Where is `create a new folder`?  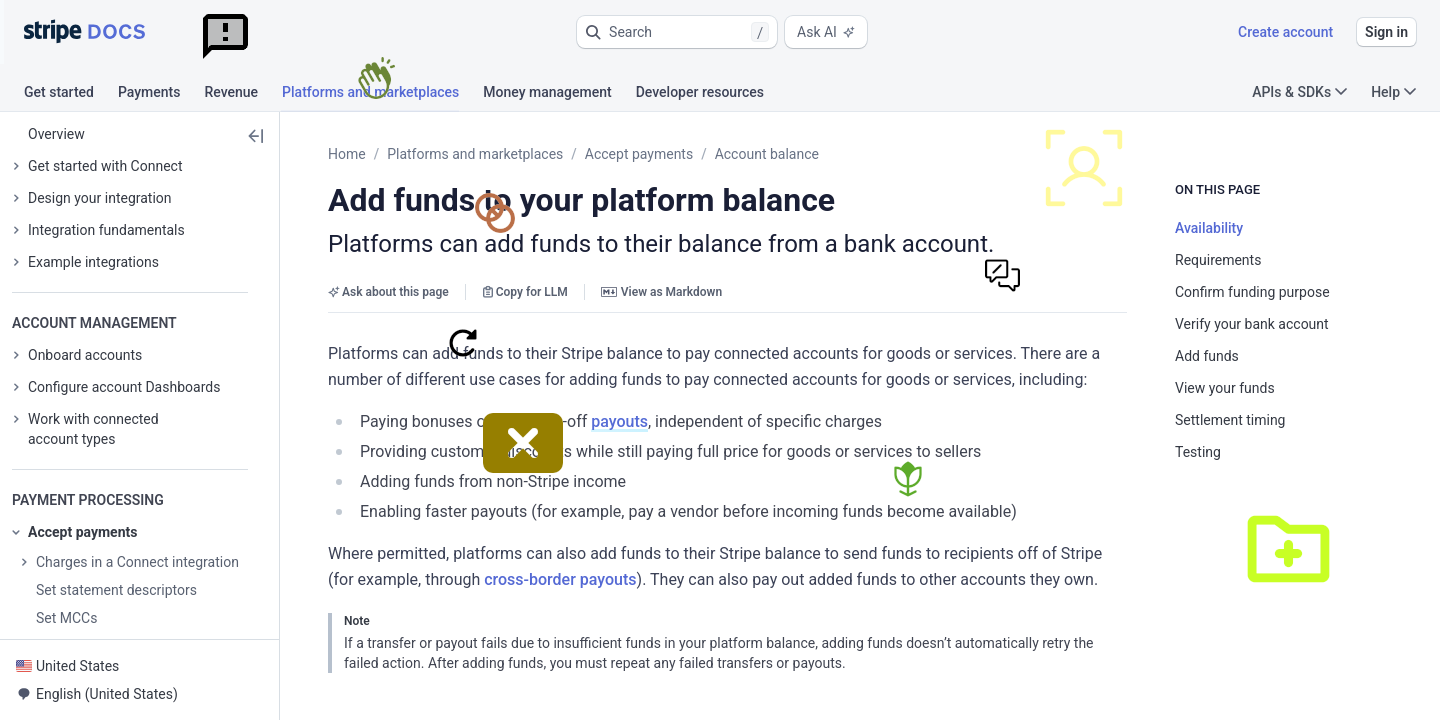
create a new folder is located at coordinates (1288, 547).